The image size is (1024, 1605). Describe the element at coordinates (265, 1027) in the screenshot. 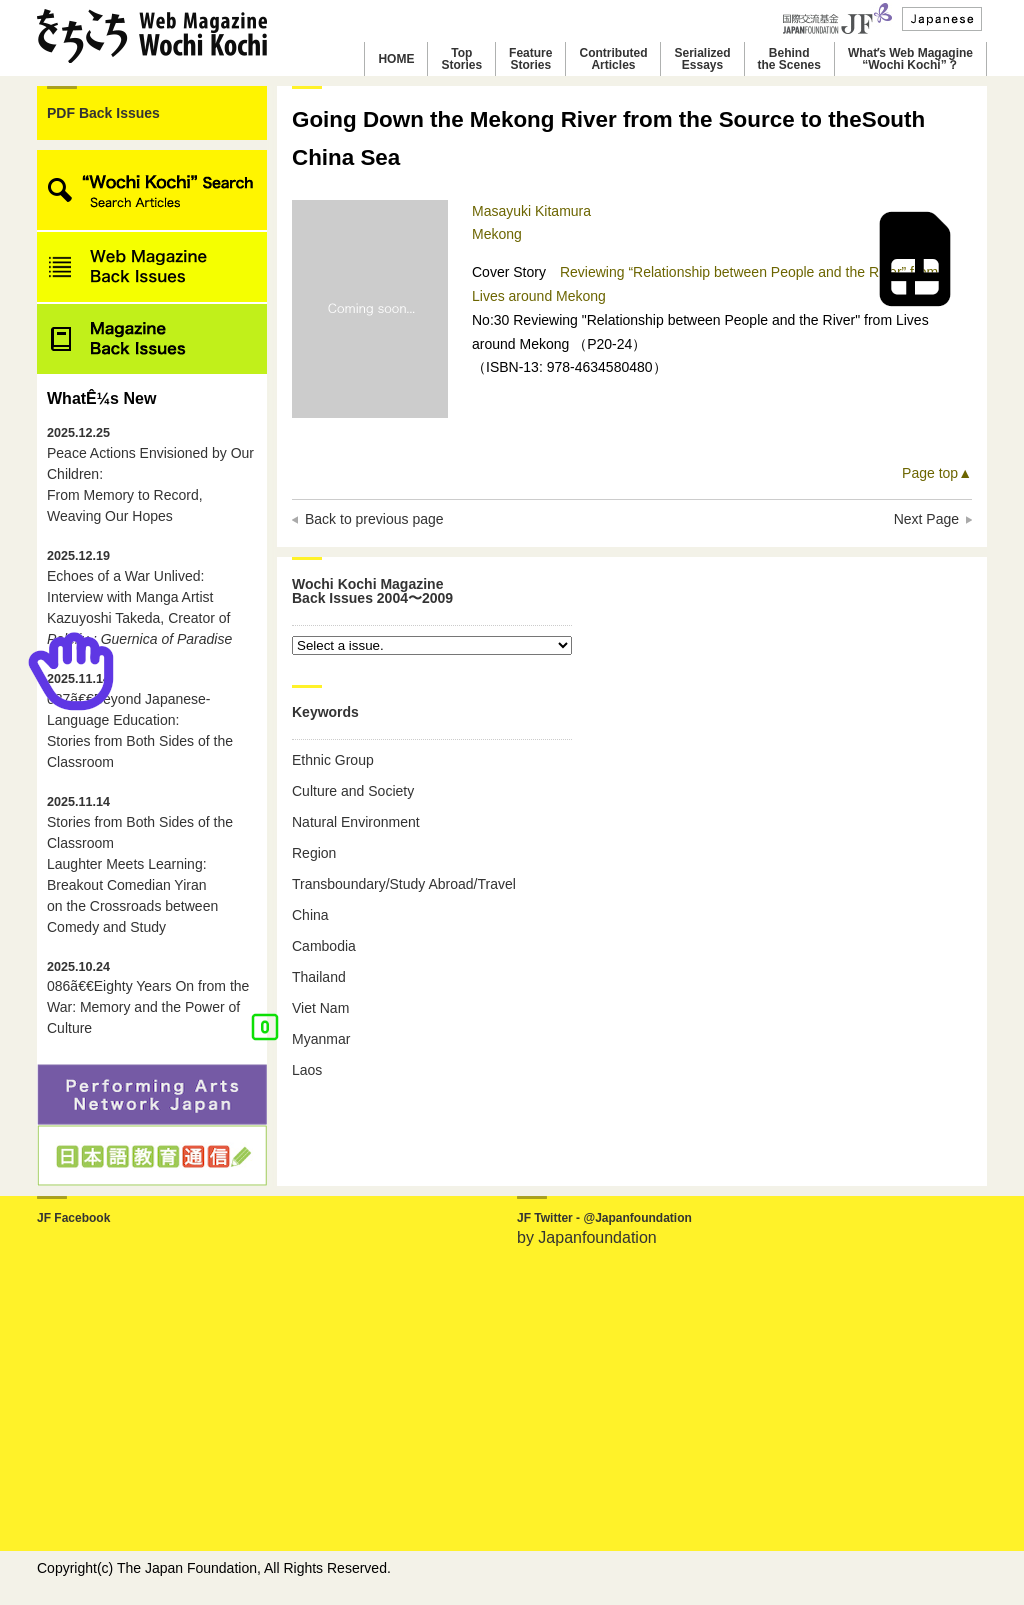

I see `represents the letter "o" in a text or keyboard input` at that location.